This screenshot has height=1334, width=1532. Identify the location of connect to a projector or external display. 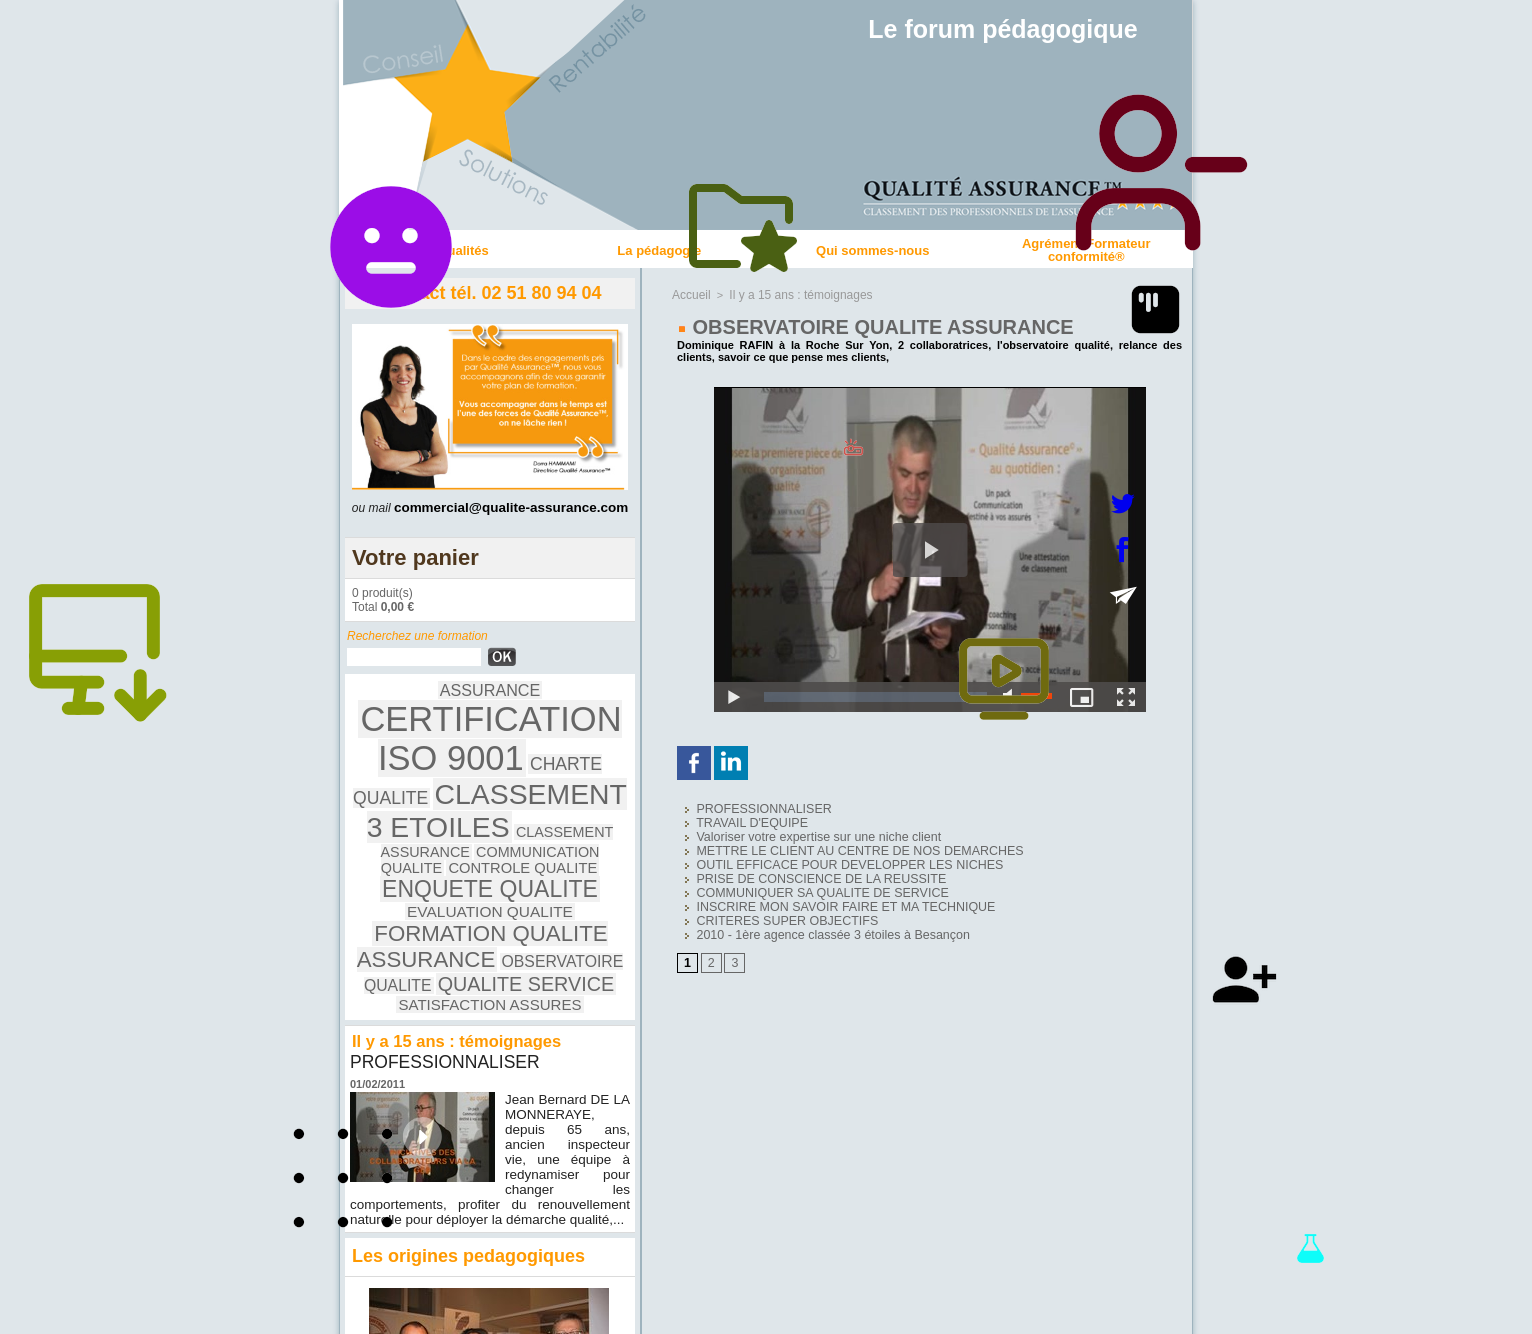
(853, 447).